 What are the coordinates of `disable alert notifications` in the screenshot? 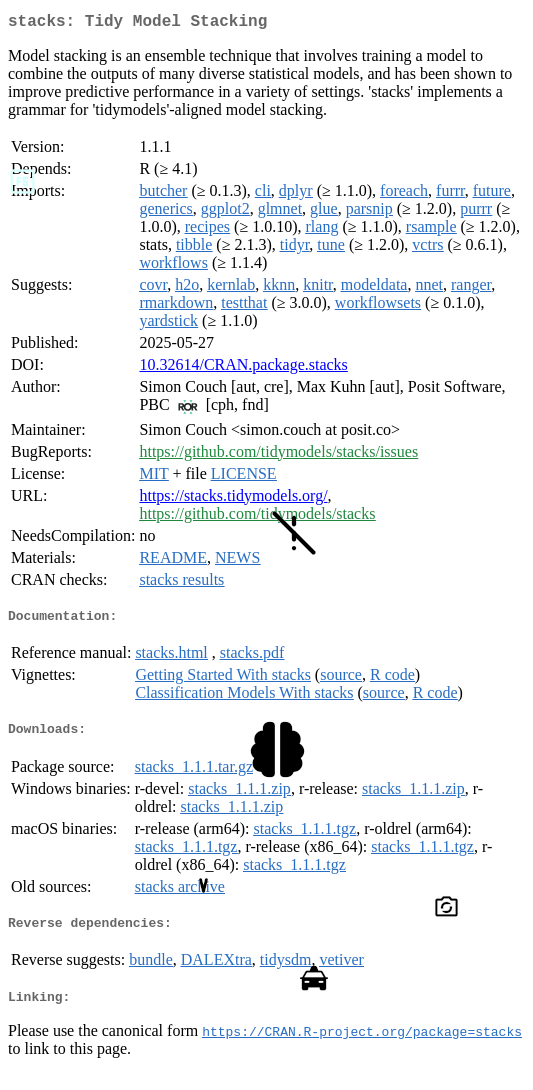 It's located at (294, 533).